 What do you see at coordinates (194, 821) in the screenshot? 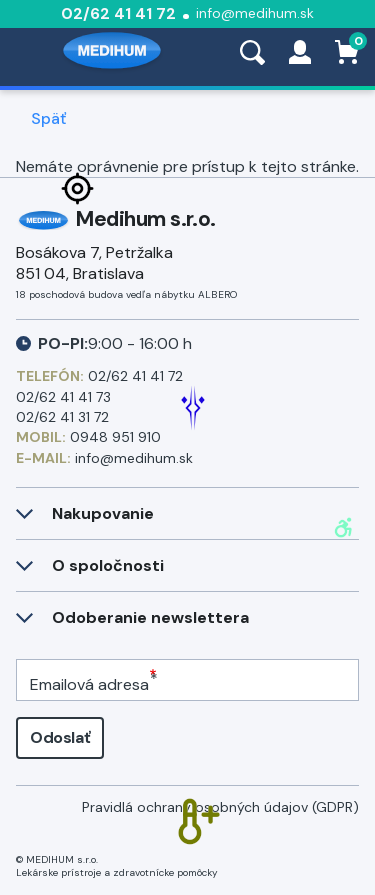
I see `increase temperature setting` at bounding box center [194, 821].